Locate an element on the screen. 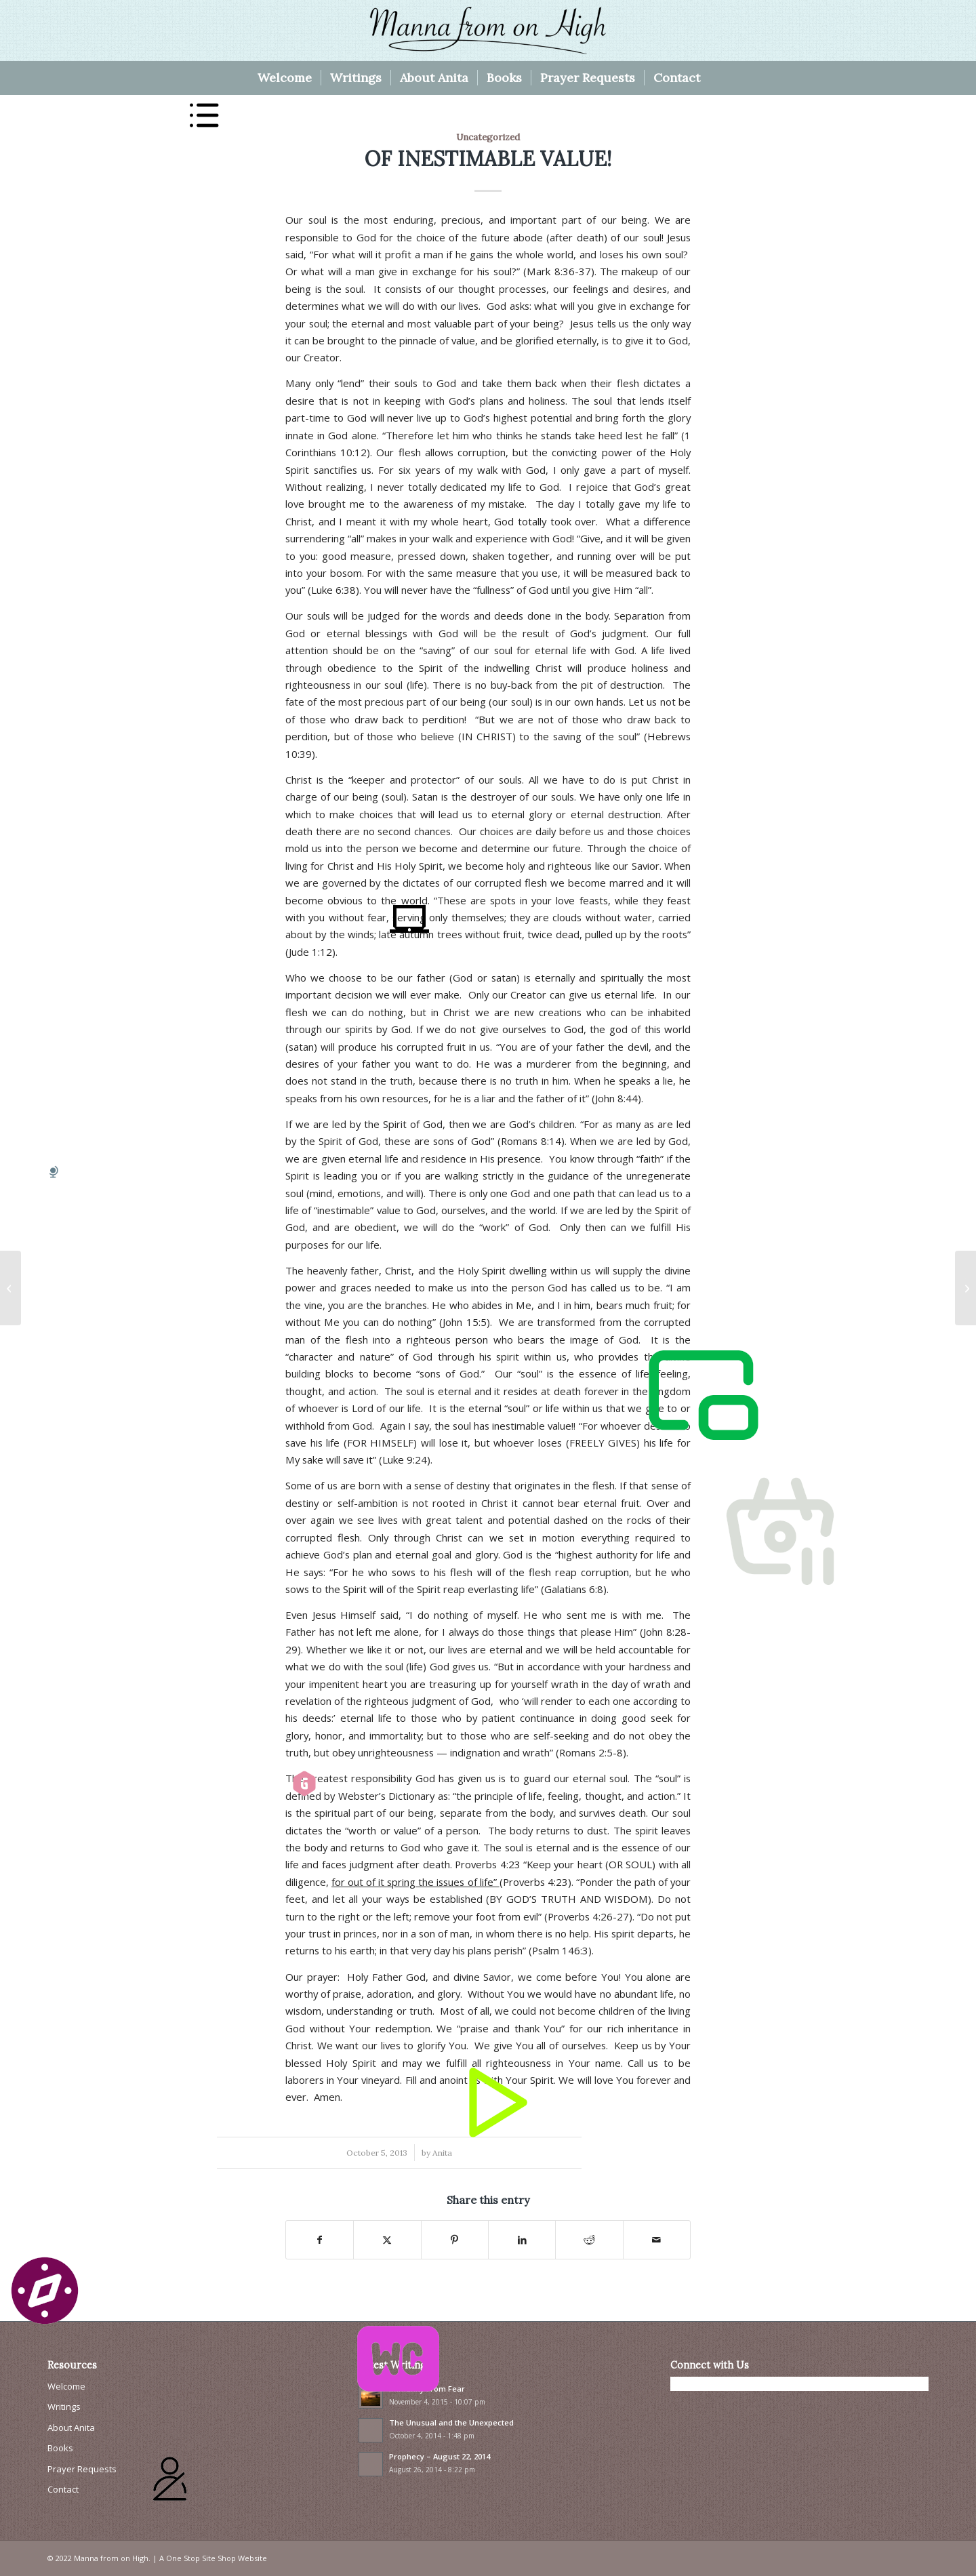  pause or hold shopping basket is located at coordinates (780, 1526).